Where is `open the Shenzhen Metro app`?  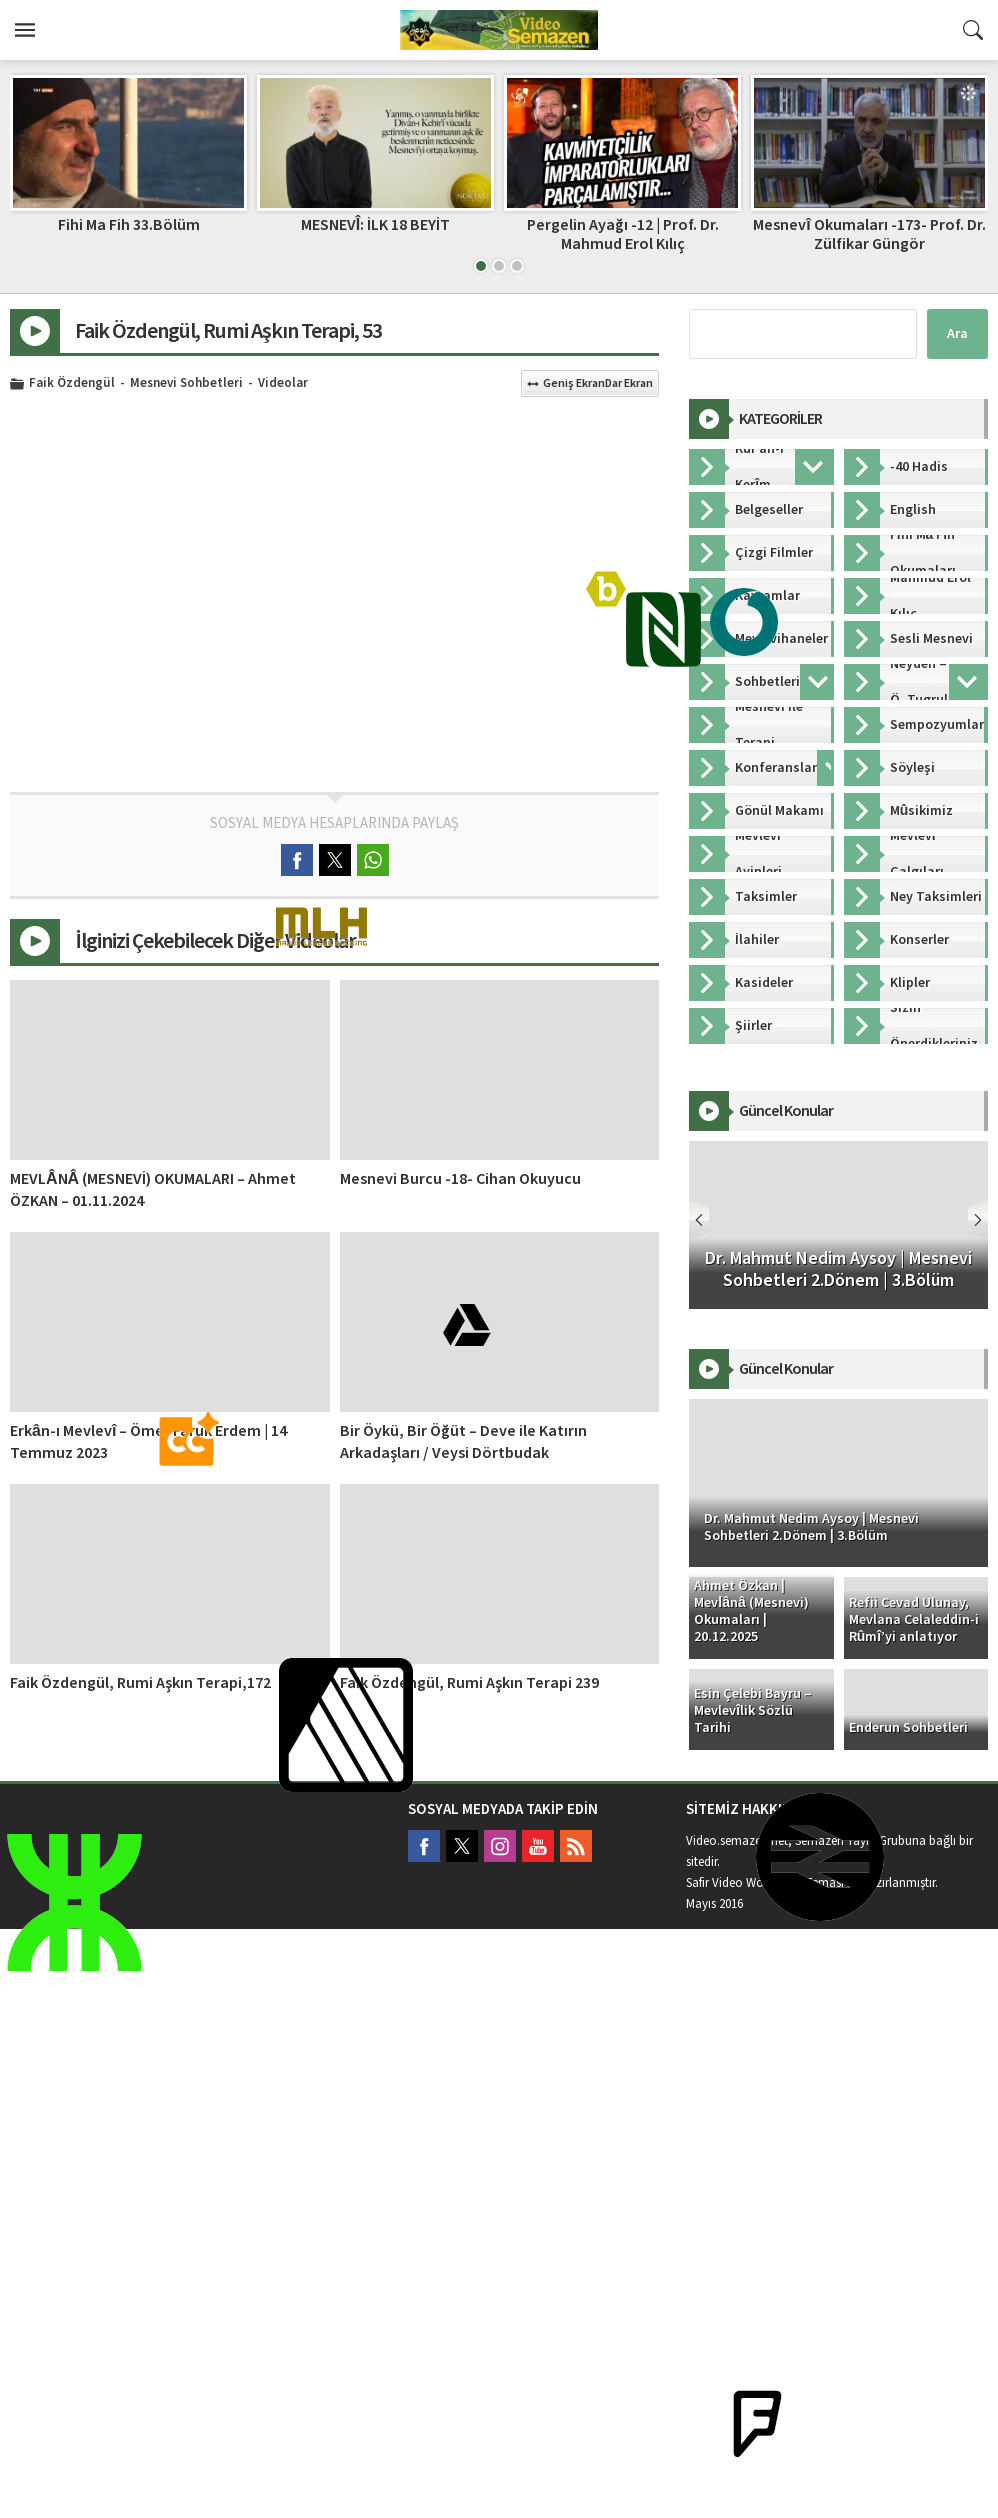
open the Shenzhen Metro app is located at coordinates (74, 1902).